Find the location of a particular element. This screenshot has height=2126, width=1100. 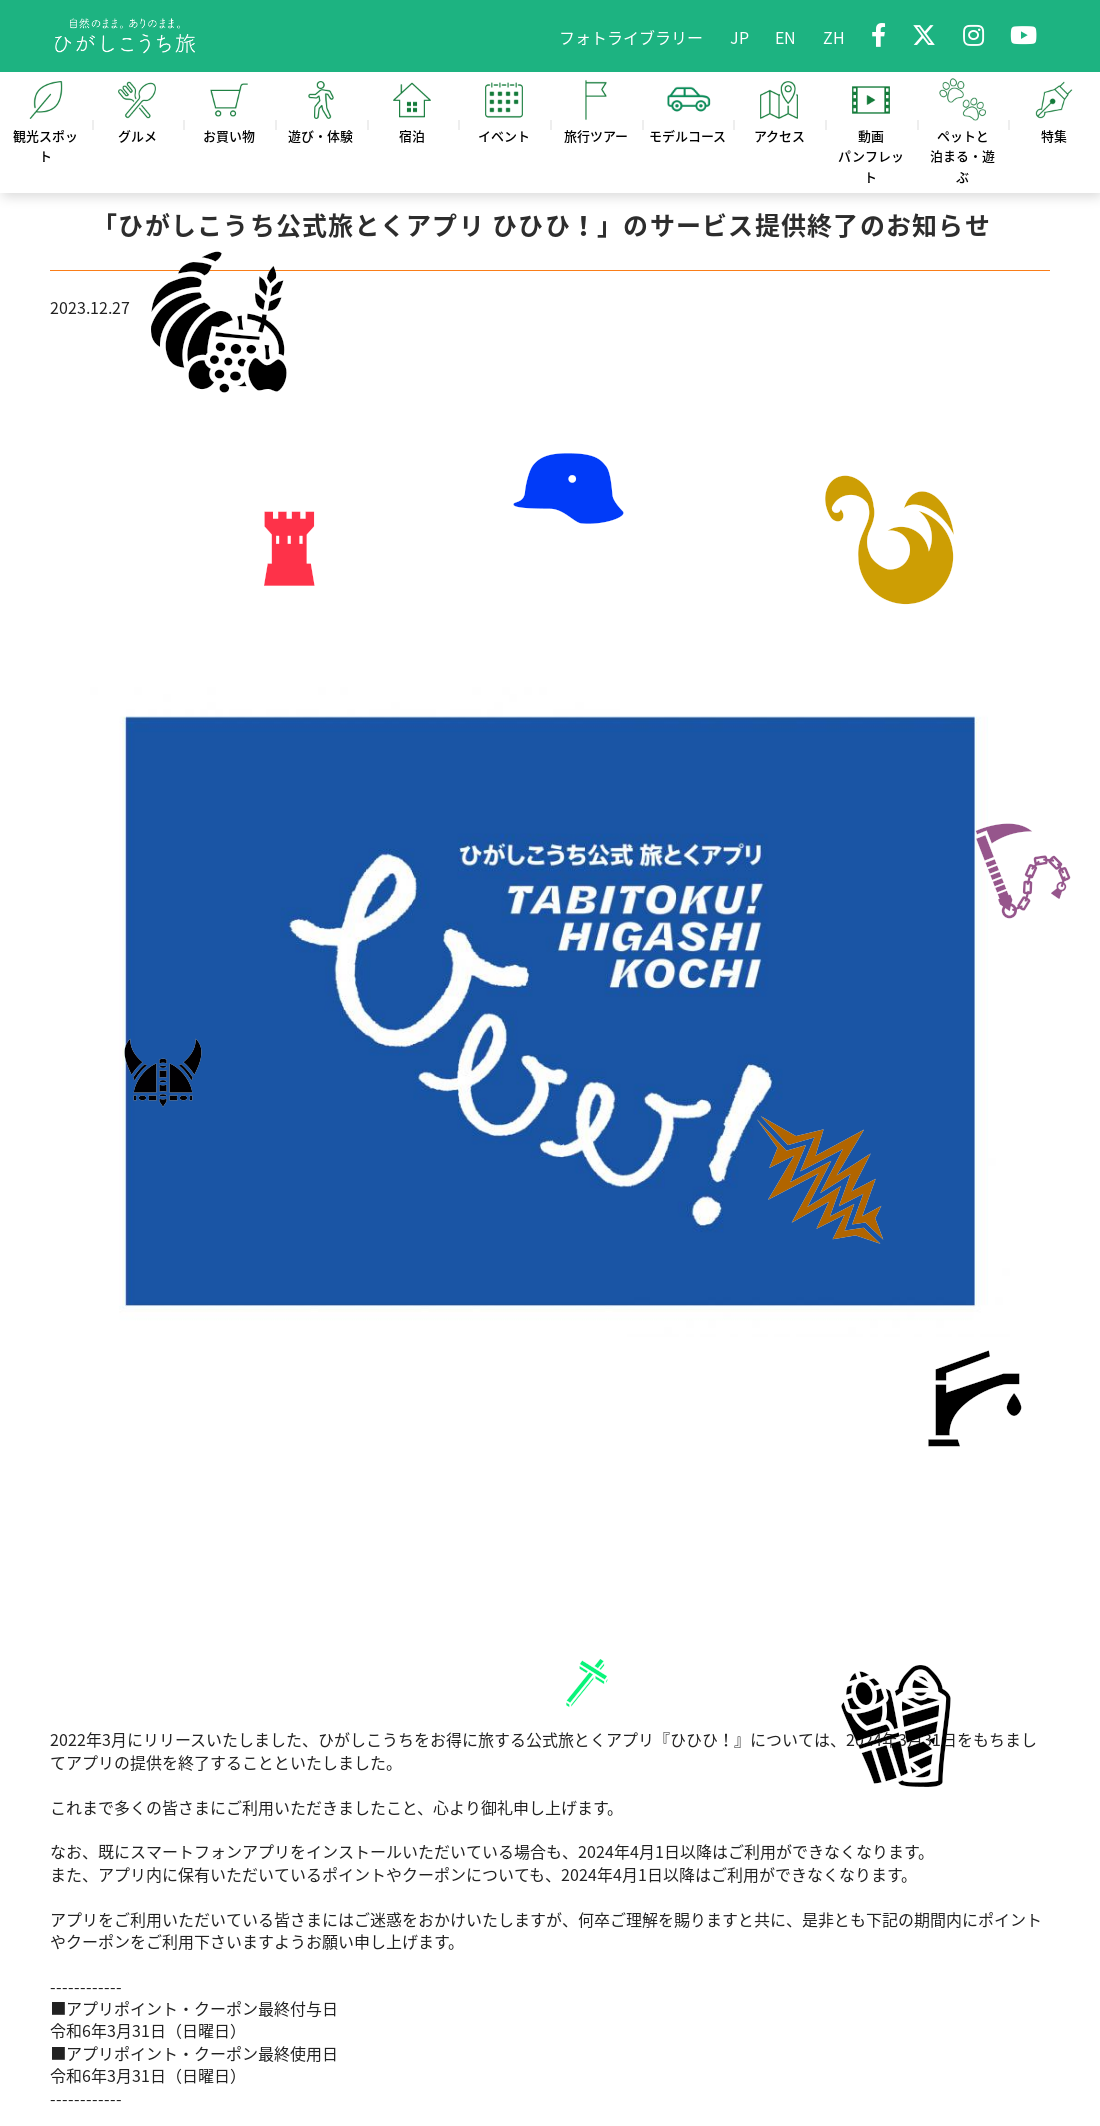

select military or soldier character class is located at coordinates (568, 488).